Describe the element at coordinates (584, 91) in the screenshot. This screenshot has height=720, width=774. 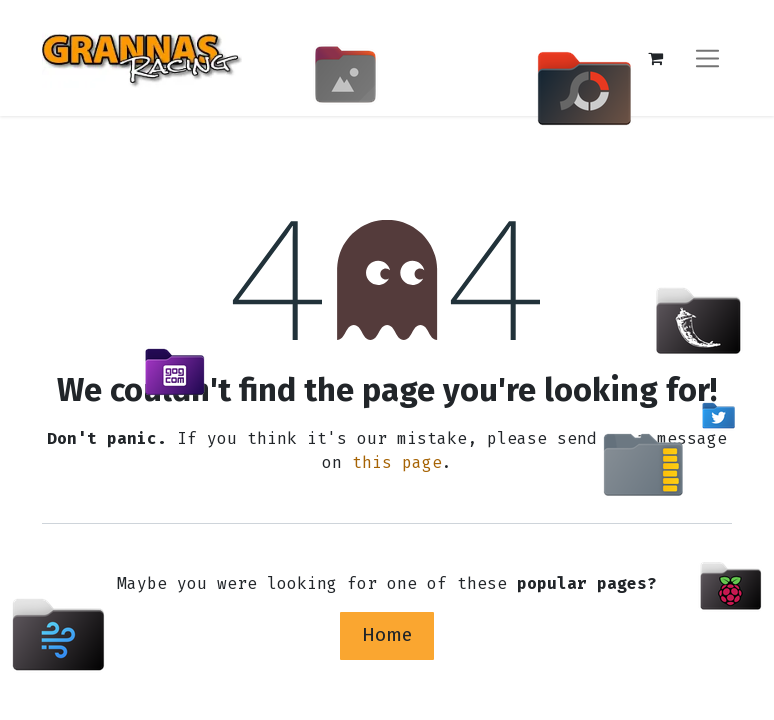
I see `open photoscape application folder` at that location.